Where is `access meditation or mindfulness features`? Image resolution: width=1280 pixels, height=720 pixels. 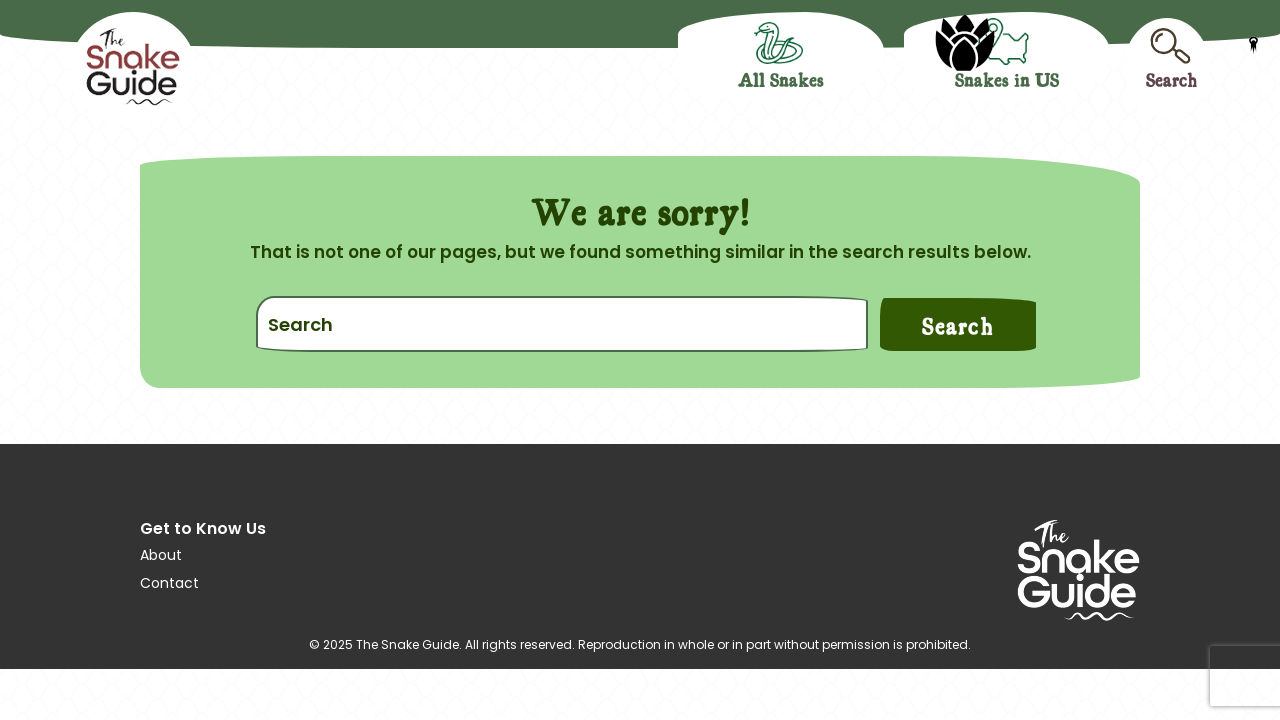
access meditation or mindfulness features is located at coordinates (965, 41).